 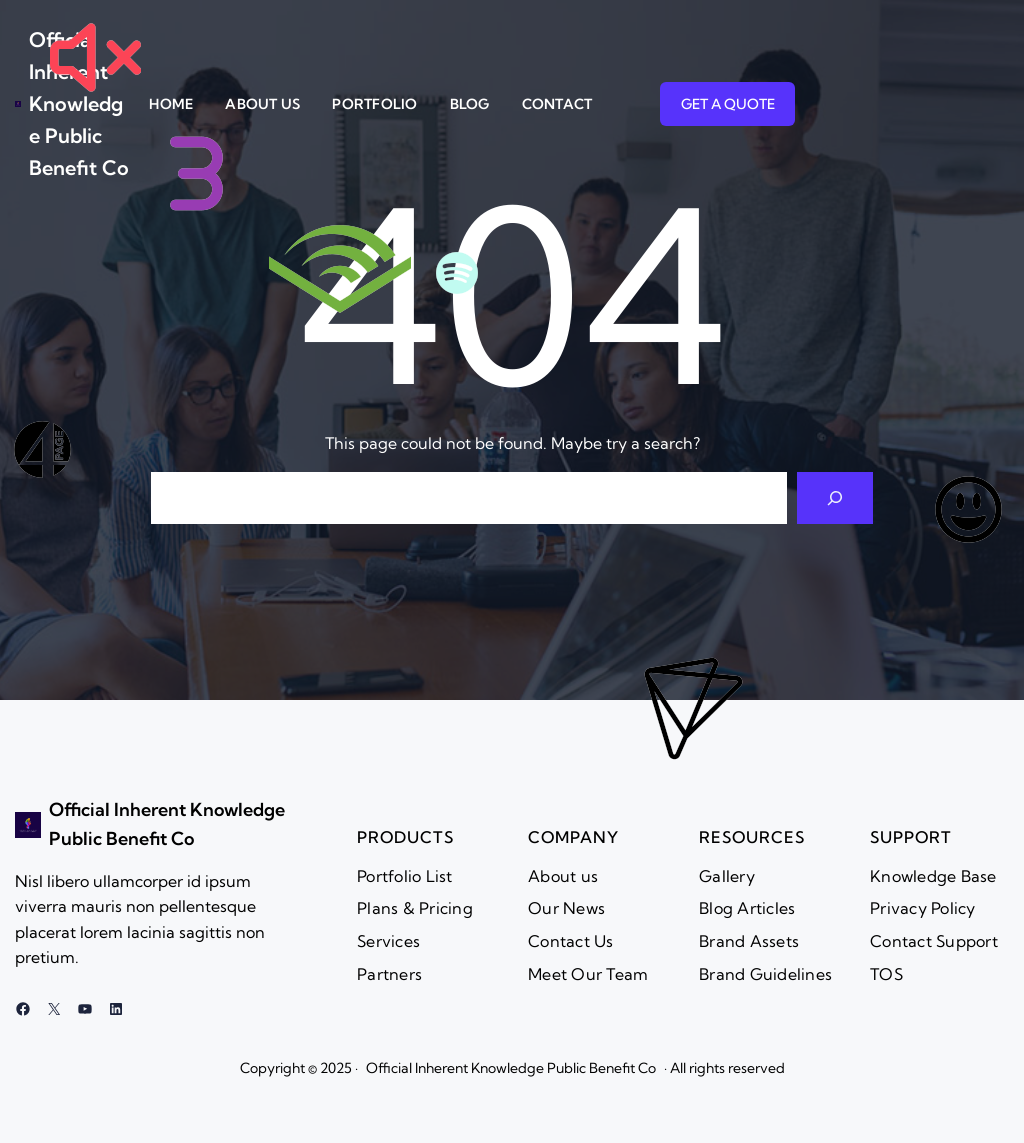 I want to click on insert a grinning emoji into your message, so click(x=968, y=509).